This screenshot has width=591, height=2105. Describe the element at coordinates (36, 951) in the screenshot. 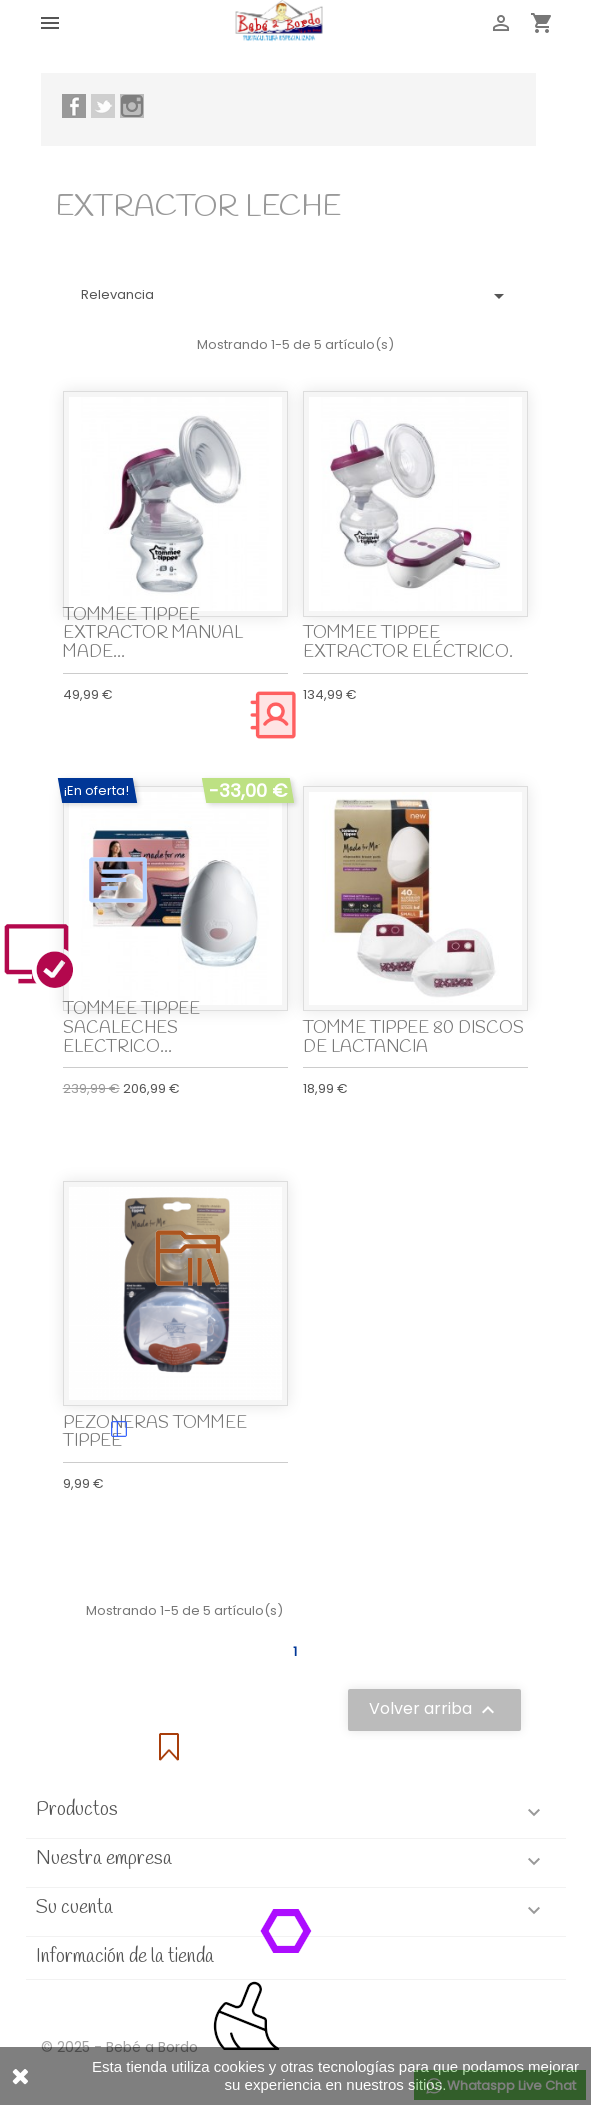

I see `indicates virtual machine is running` at that location.